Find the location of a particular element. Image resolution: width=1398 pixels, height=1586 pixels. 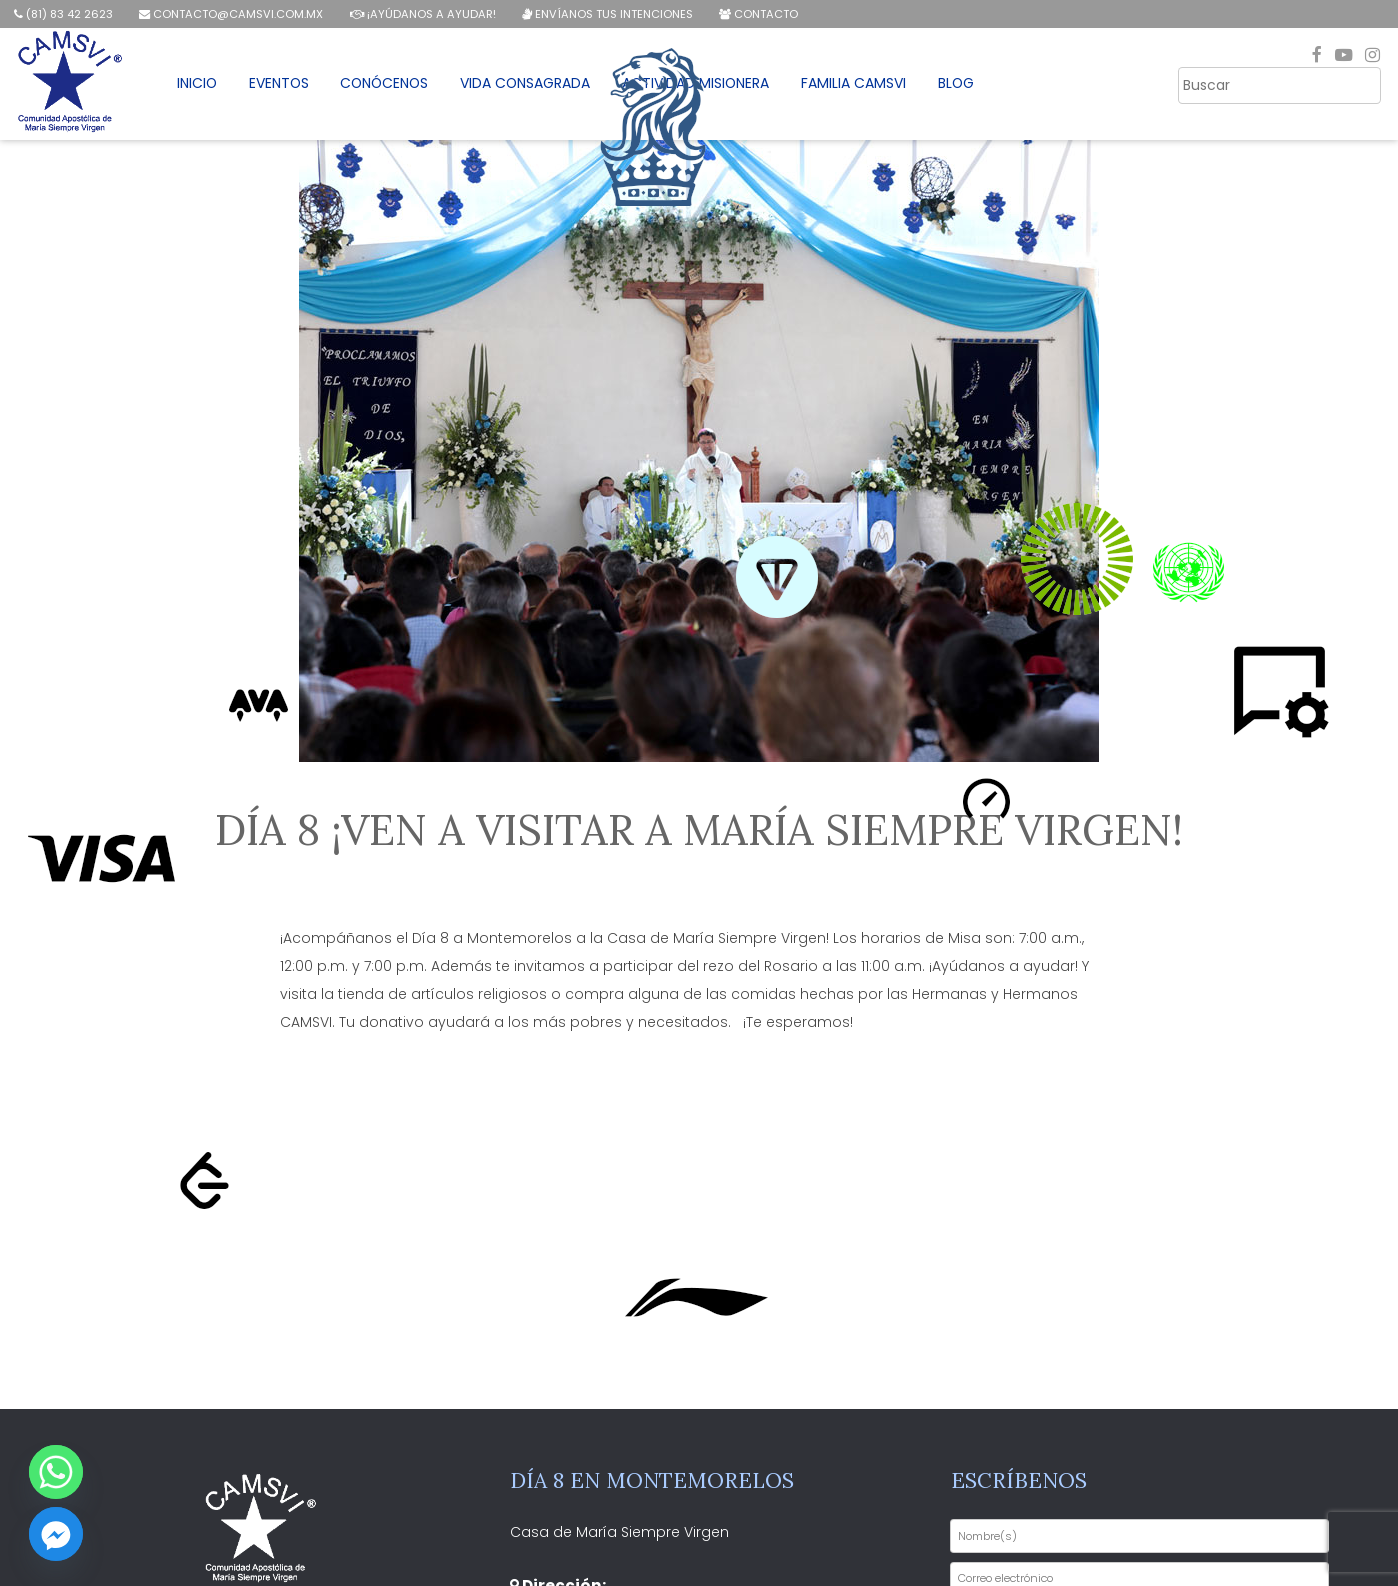

AVA JavaScript testing framework logo is located at coordinates (258, 705).